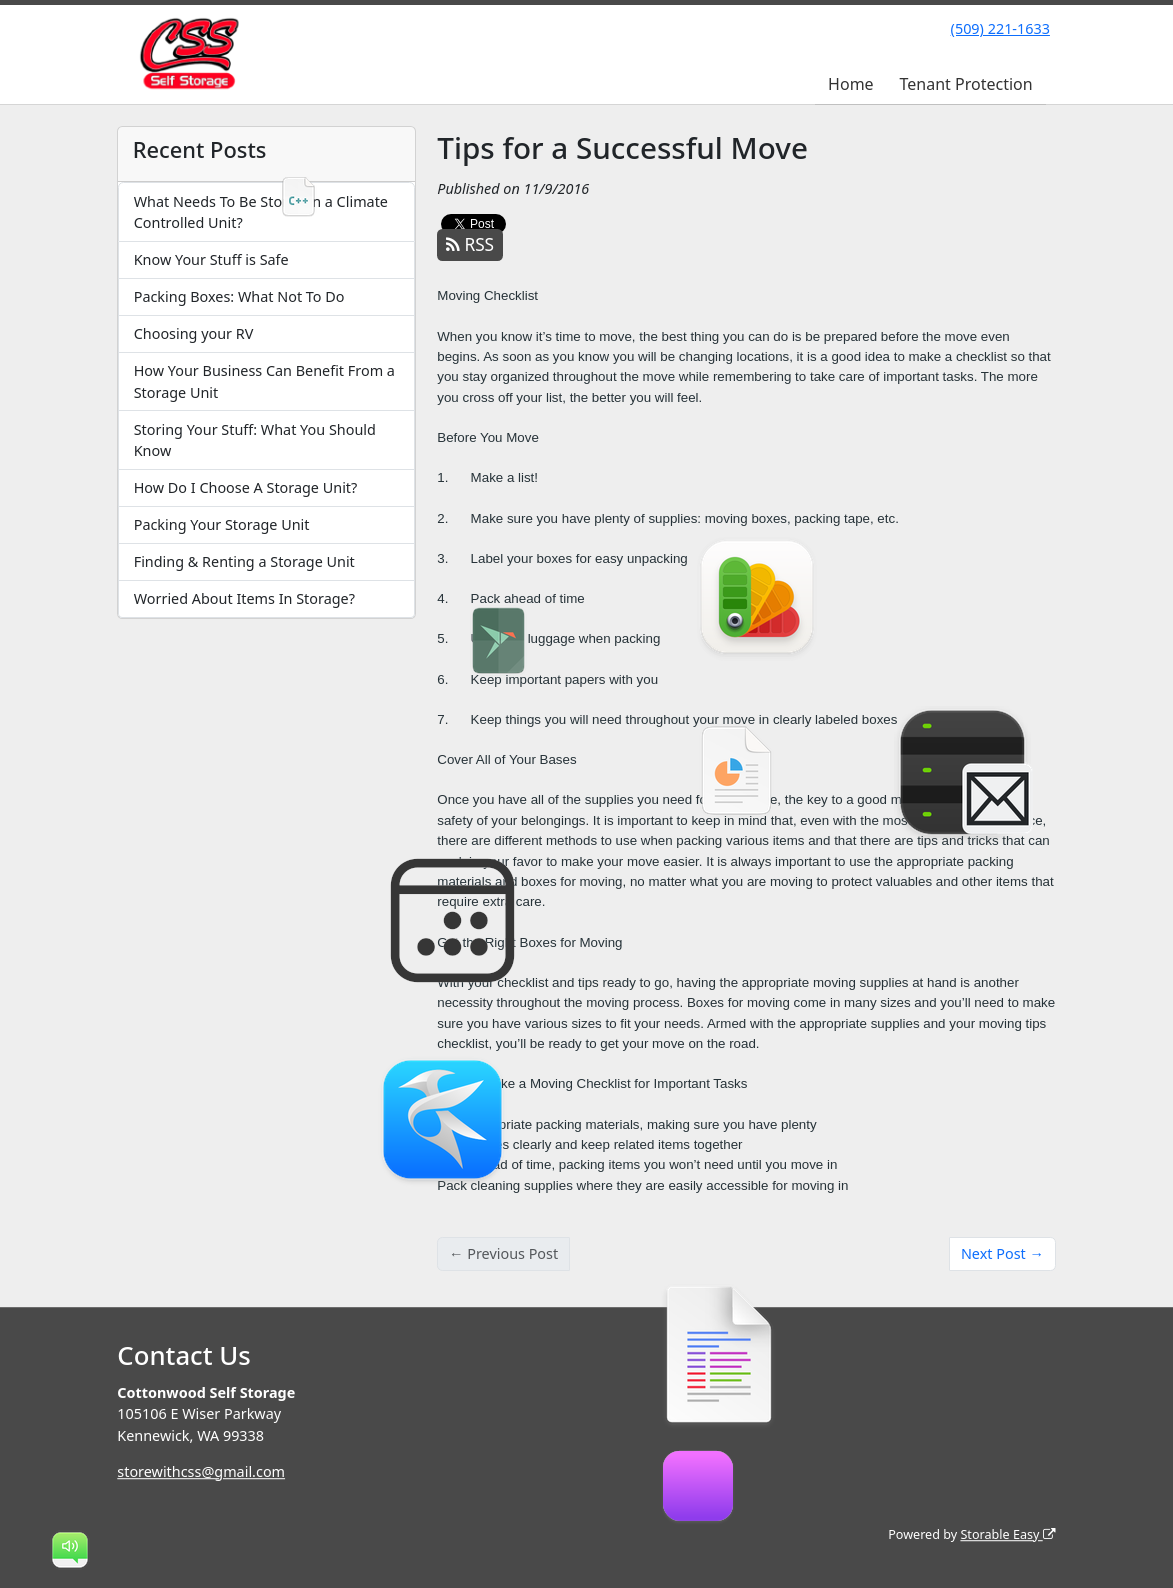 The image size is (1173, 1588). Describe the element at coordinates (498, 640) in the screenshot. I see `a snap package file for linux software installation` at that location.